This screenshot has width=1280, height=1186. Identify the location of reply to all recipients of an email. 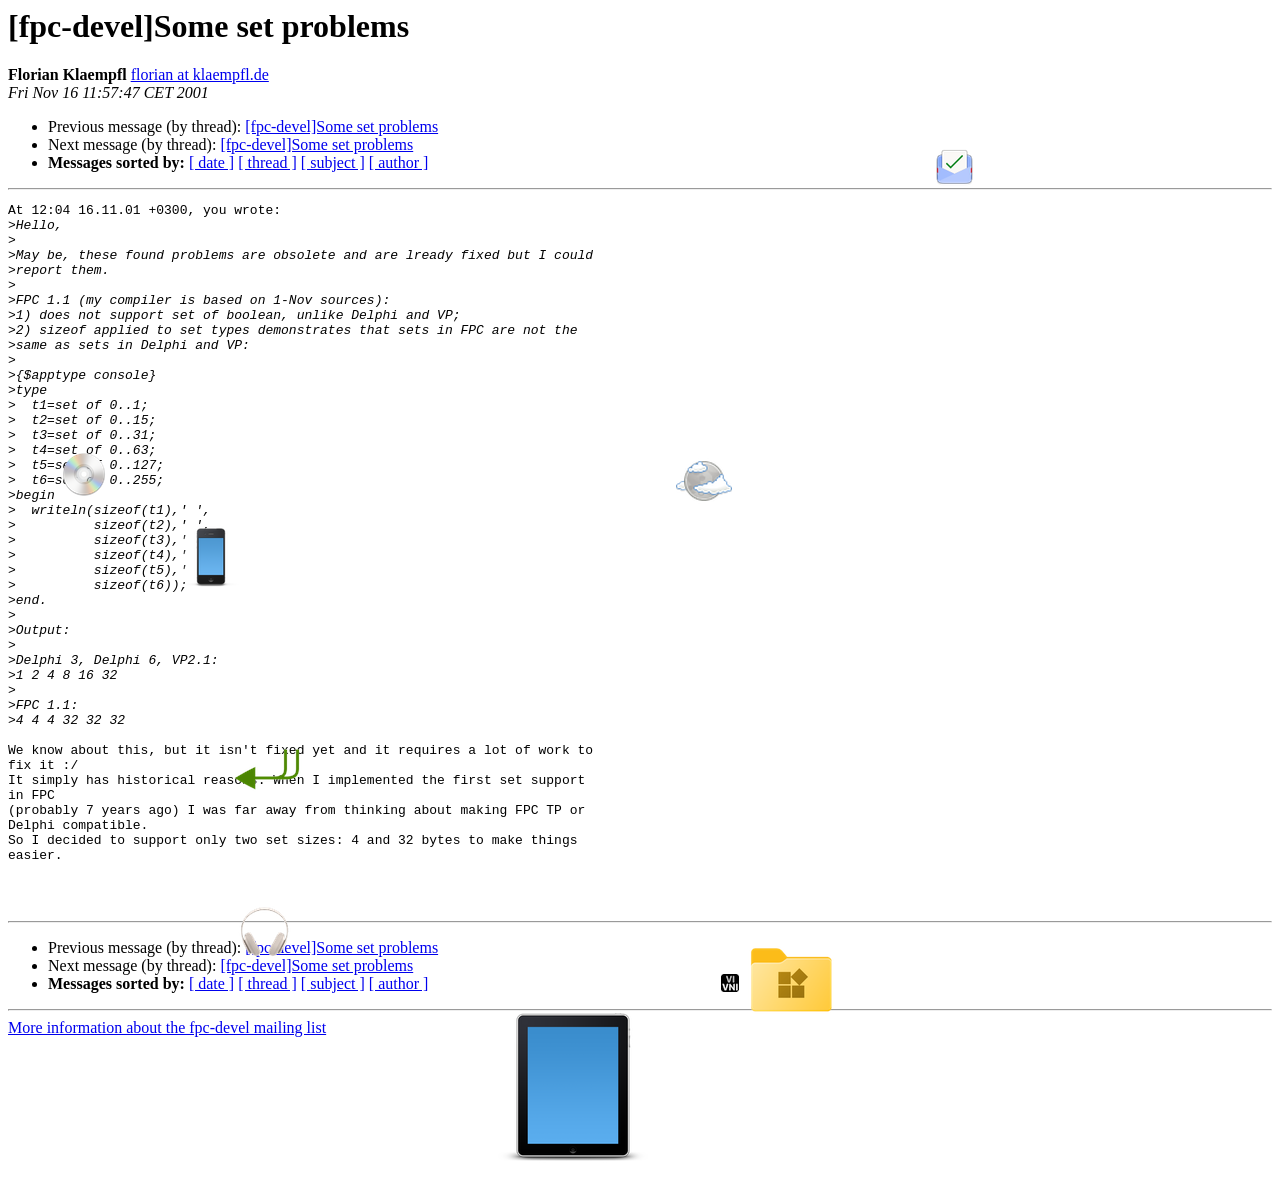
(266, 769).